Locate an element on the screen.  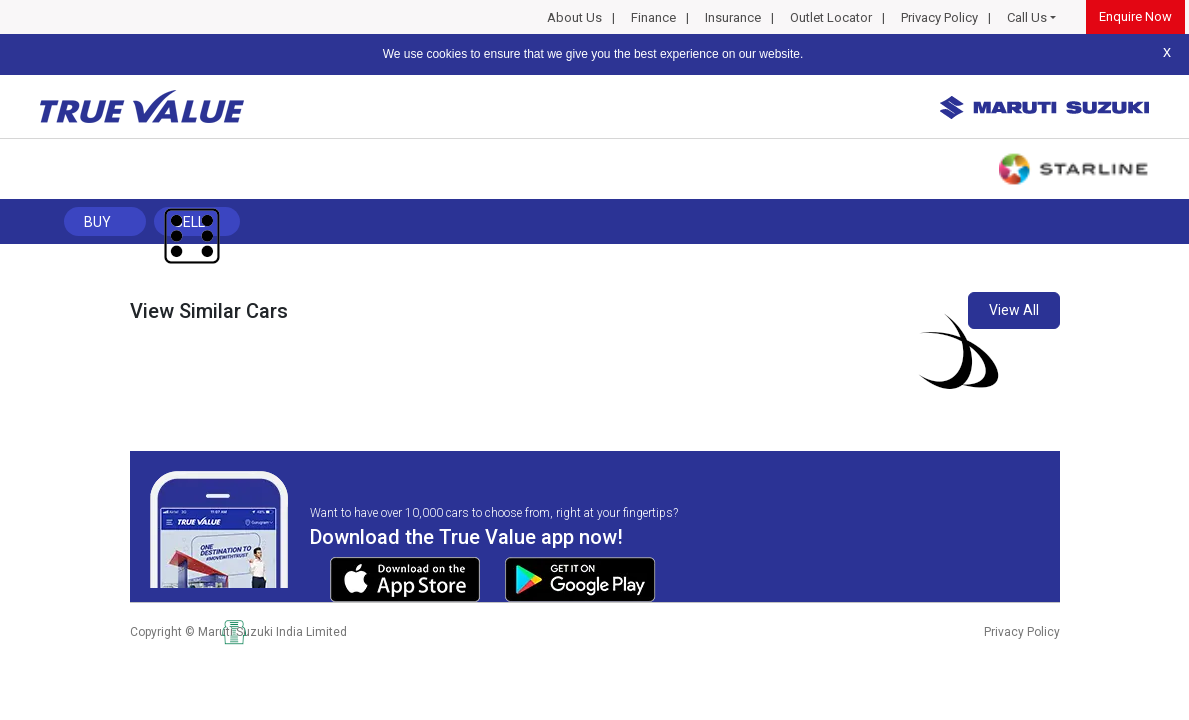
indicates a slash or cutting attack action is located at coordinates (958, 355).